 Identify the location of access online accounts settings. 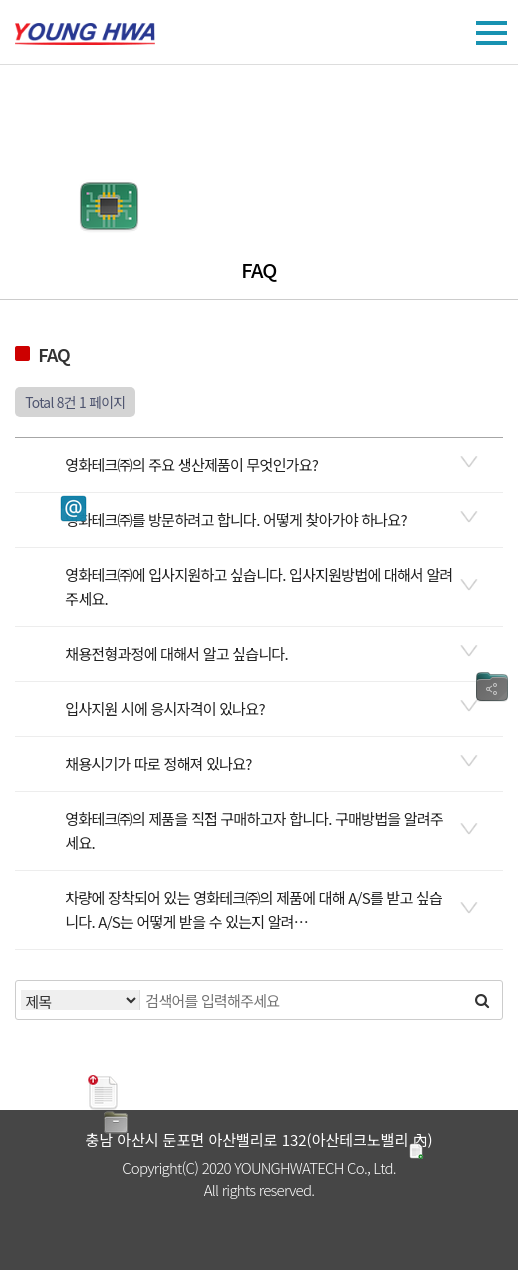
(73, 508).